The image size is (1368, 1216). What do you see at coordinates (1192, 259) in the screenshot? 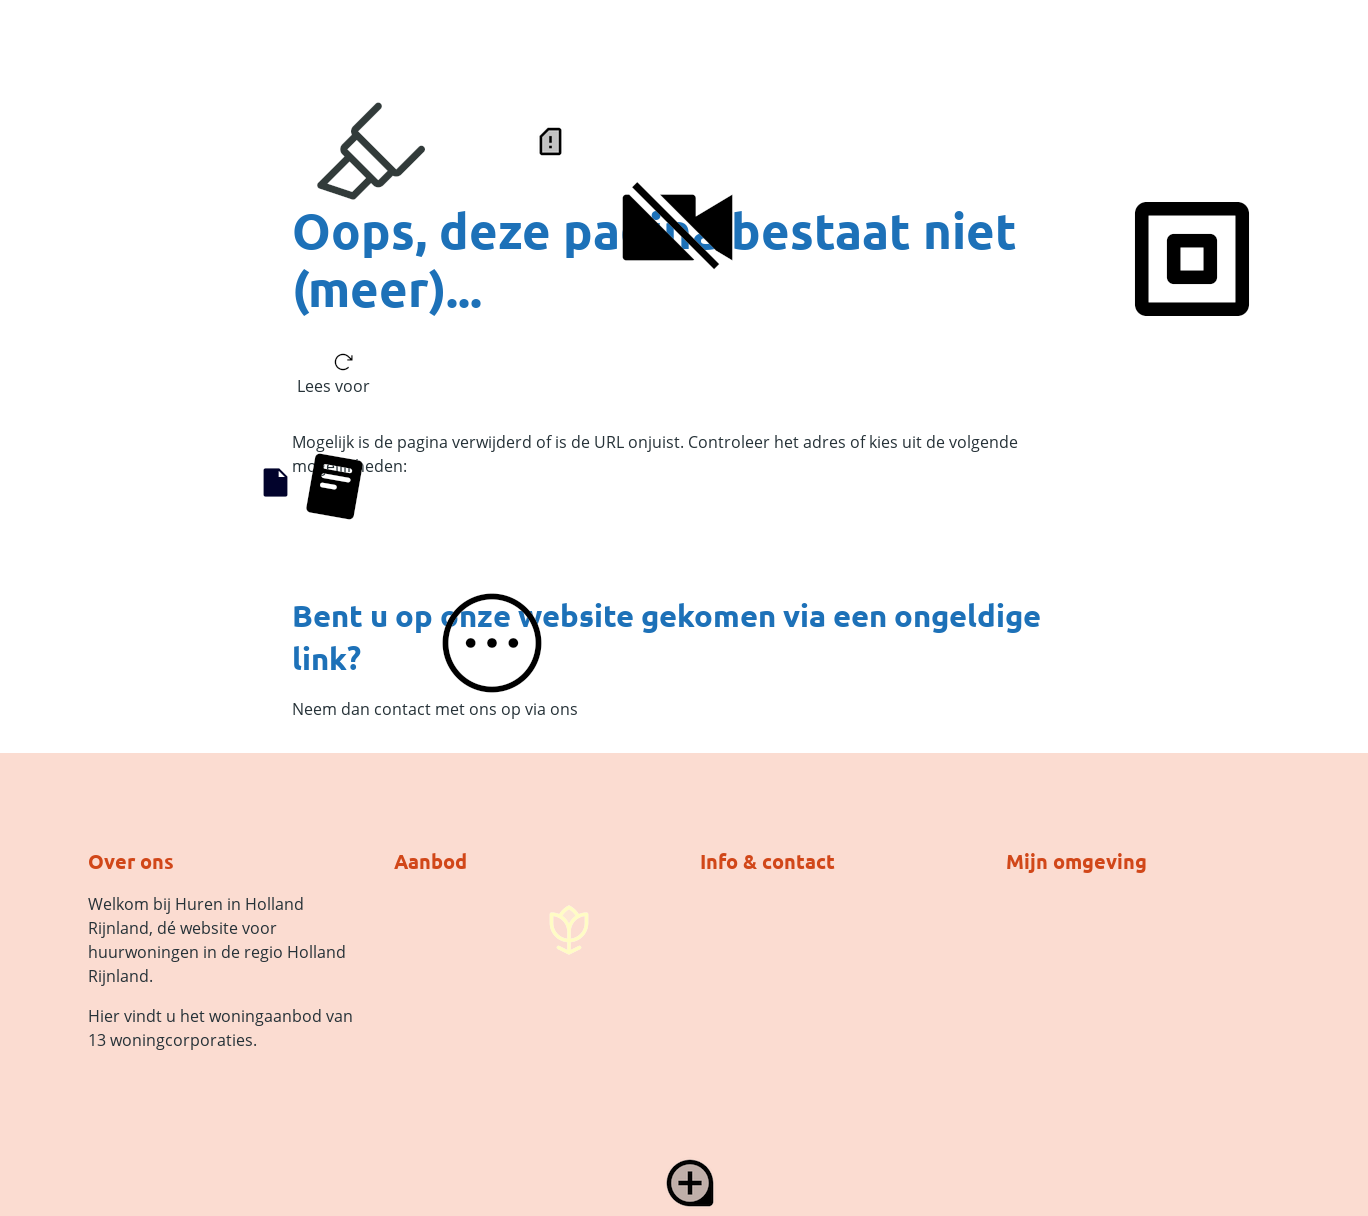
I see `Square payment services logo` at bounding box center [1192, 259].